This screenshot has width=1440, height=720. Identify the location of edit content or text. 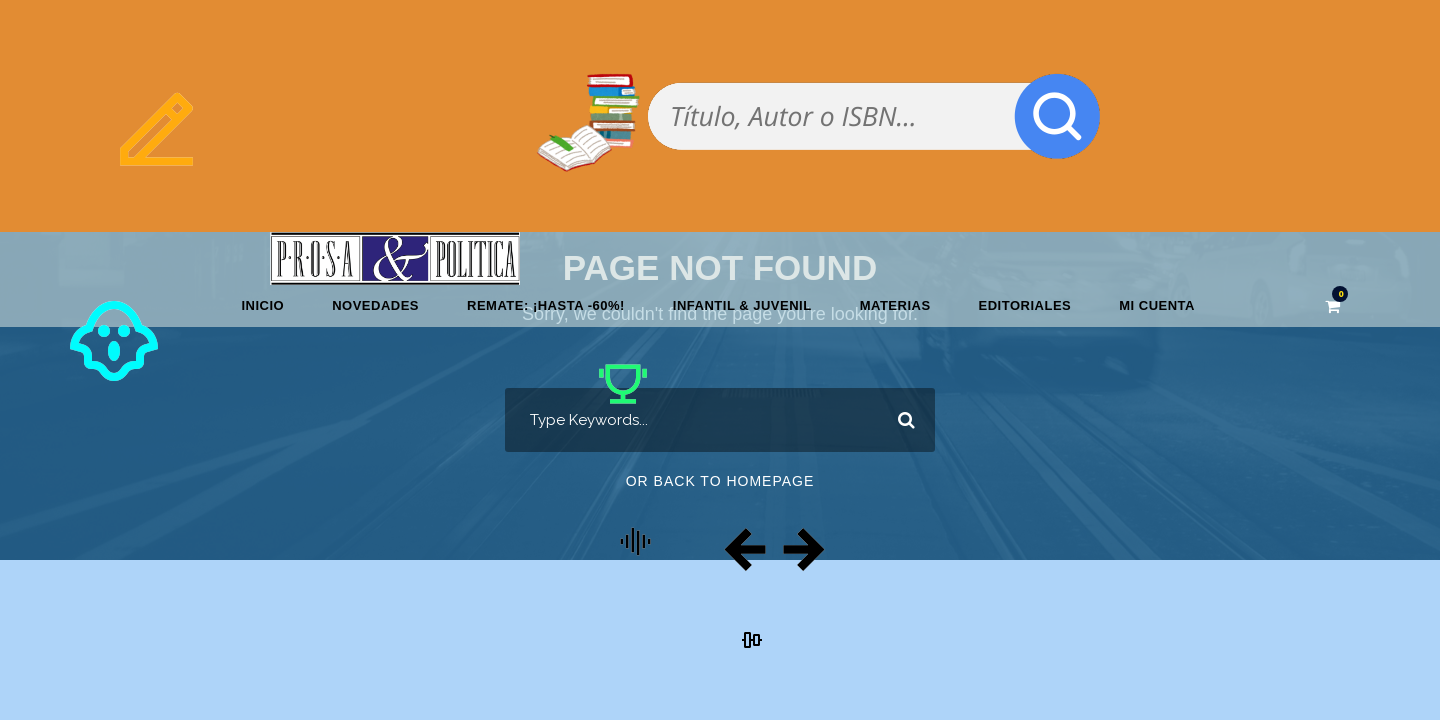
(156, 129).